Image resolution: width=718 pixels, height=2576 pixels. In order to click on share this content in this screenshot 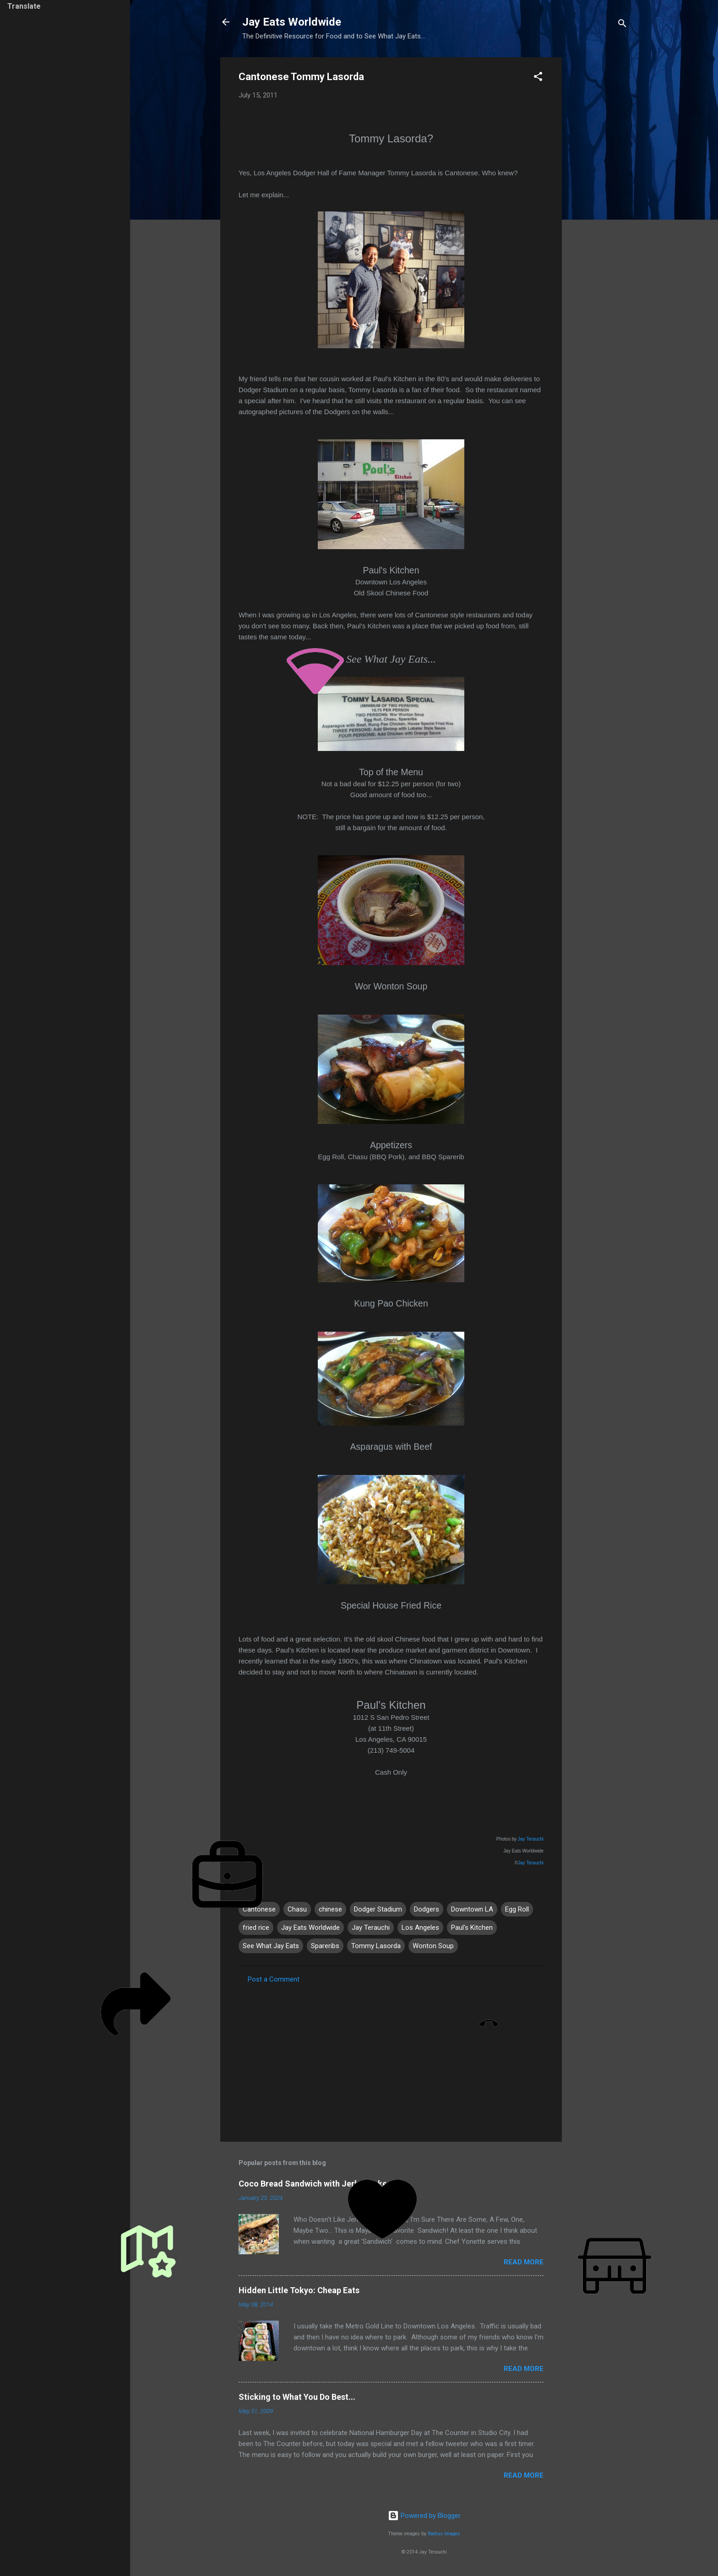, I will do `click(136, 2005)`.